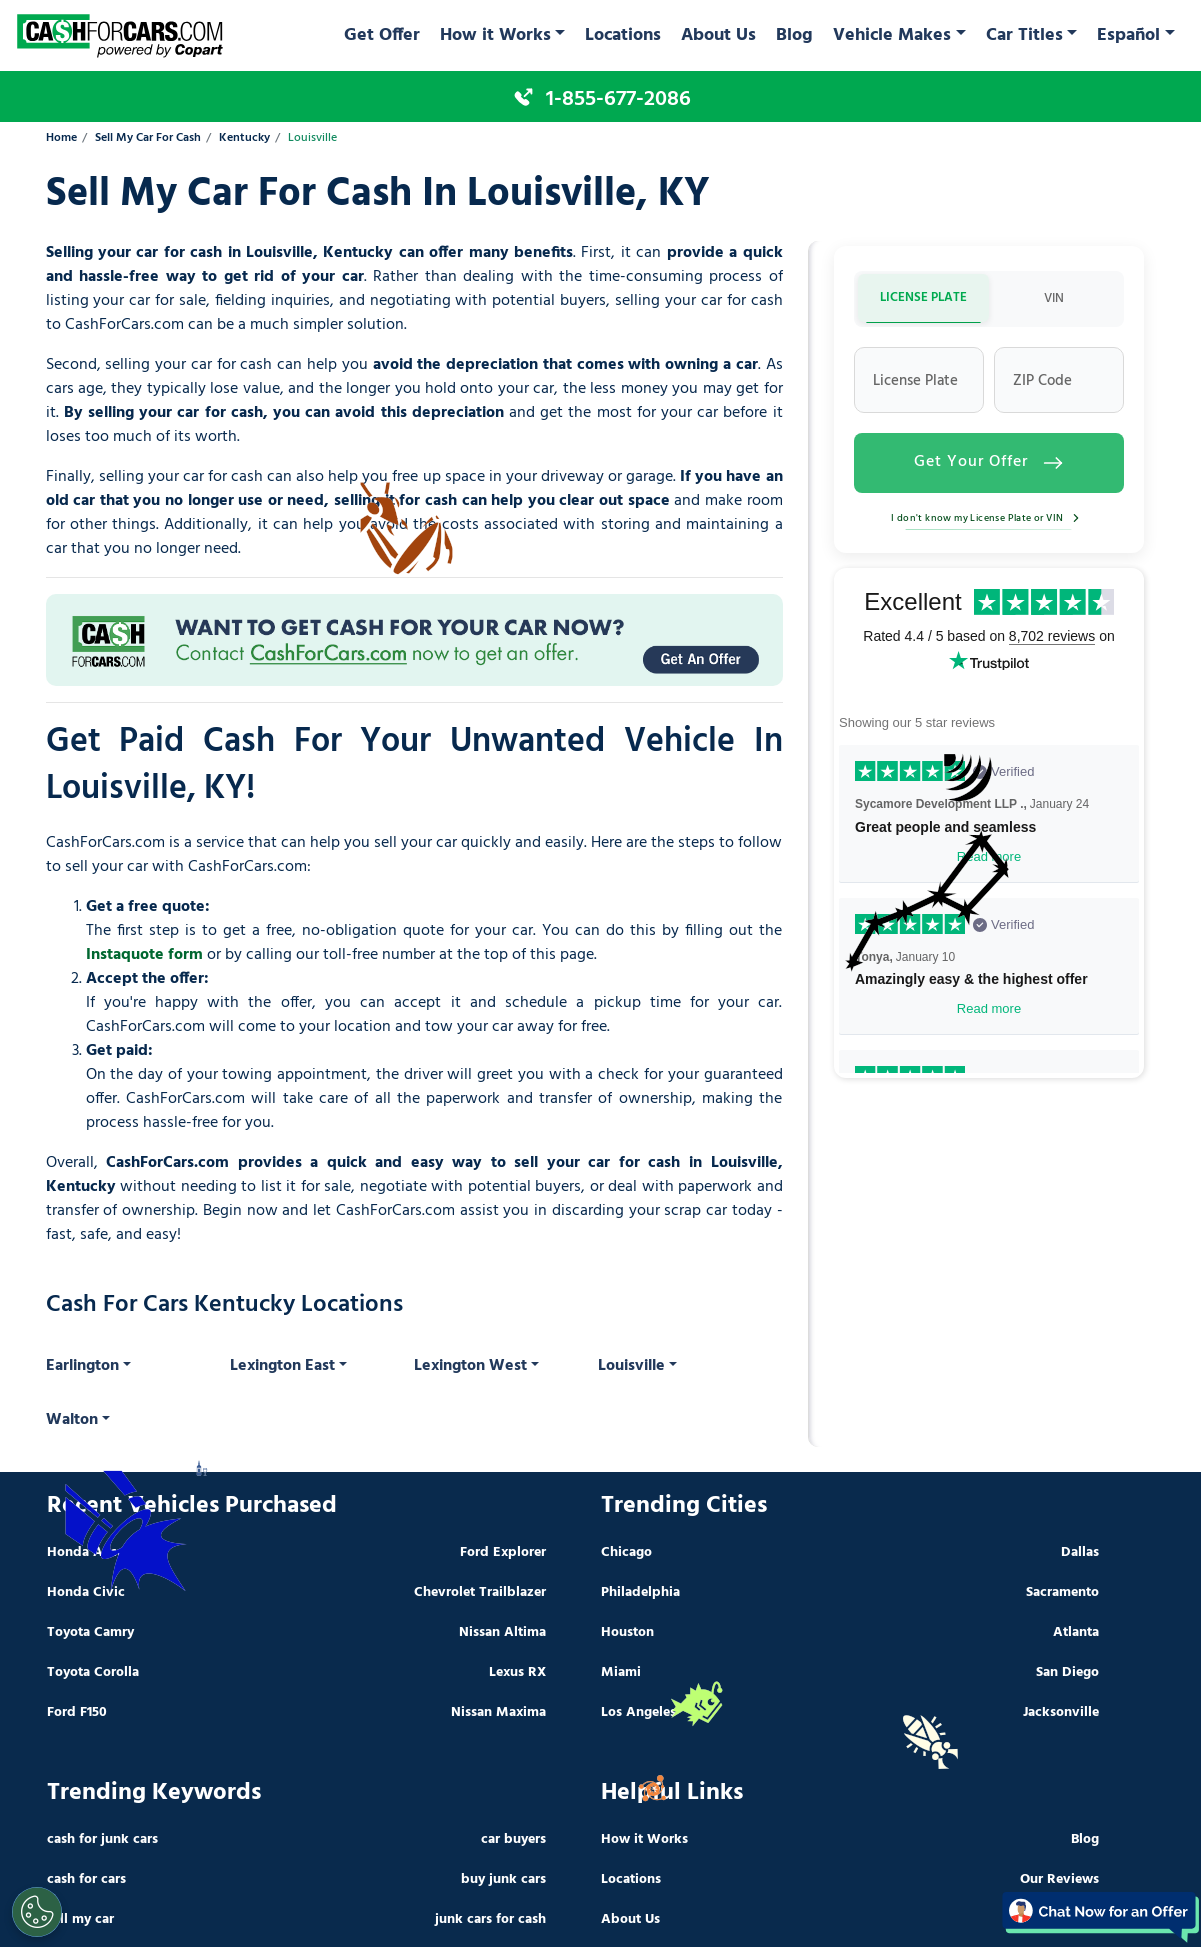 The width and height of the screenshot is (1201, 1947). Describe the element at coordinates (927, 901) in the screenshot. I see `view ursa major constellation` at that location.